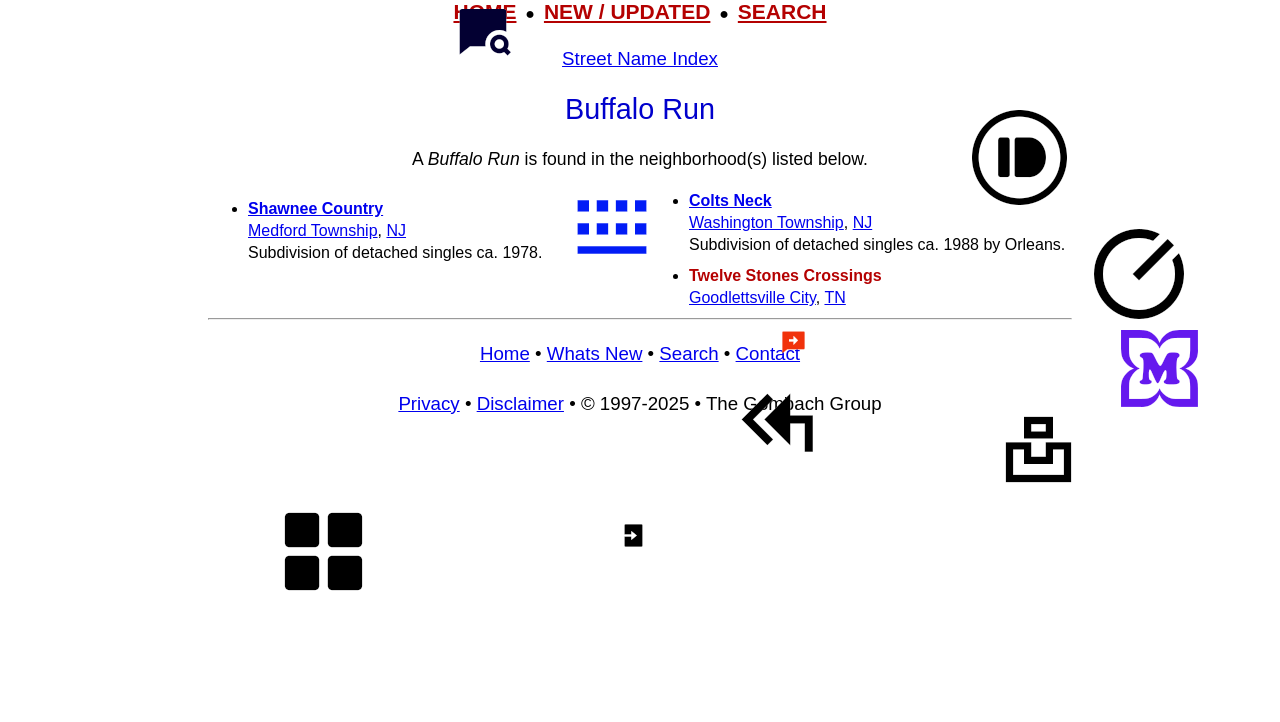 The height and width of the screenshot is (722, 1280). I want to click on log in to your account, so click(633, 535).